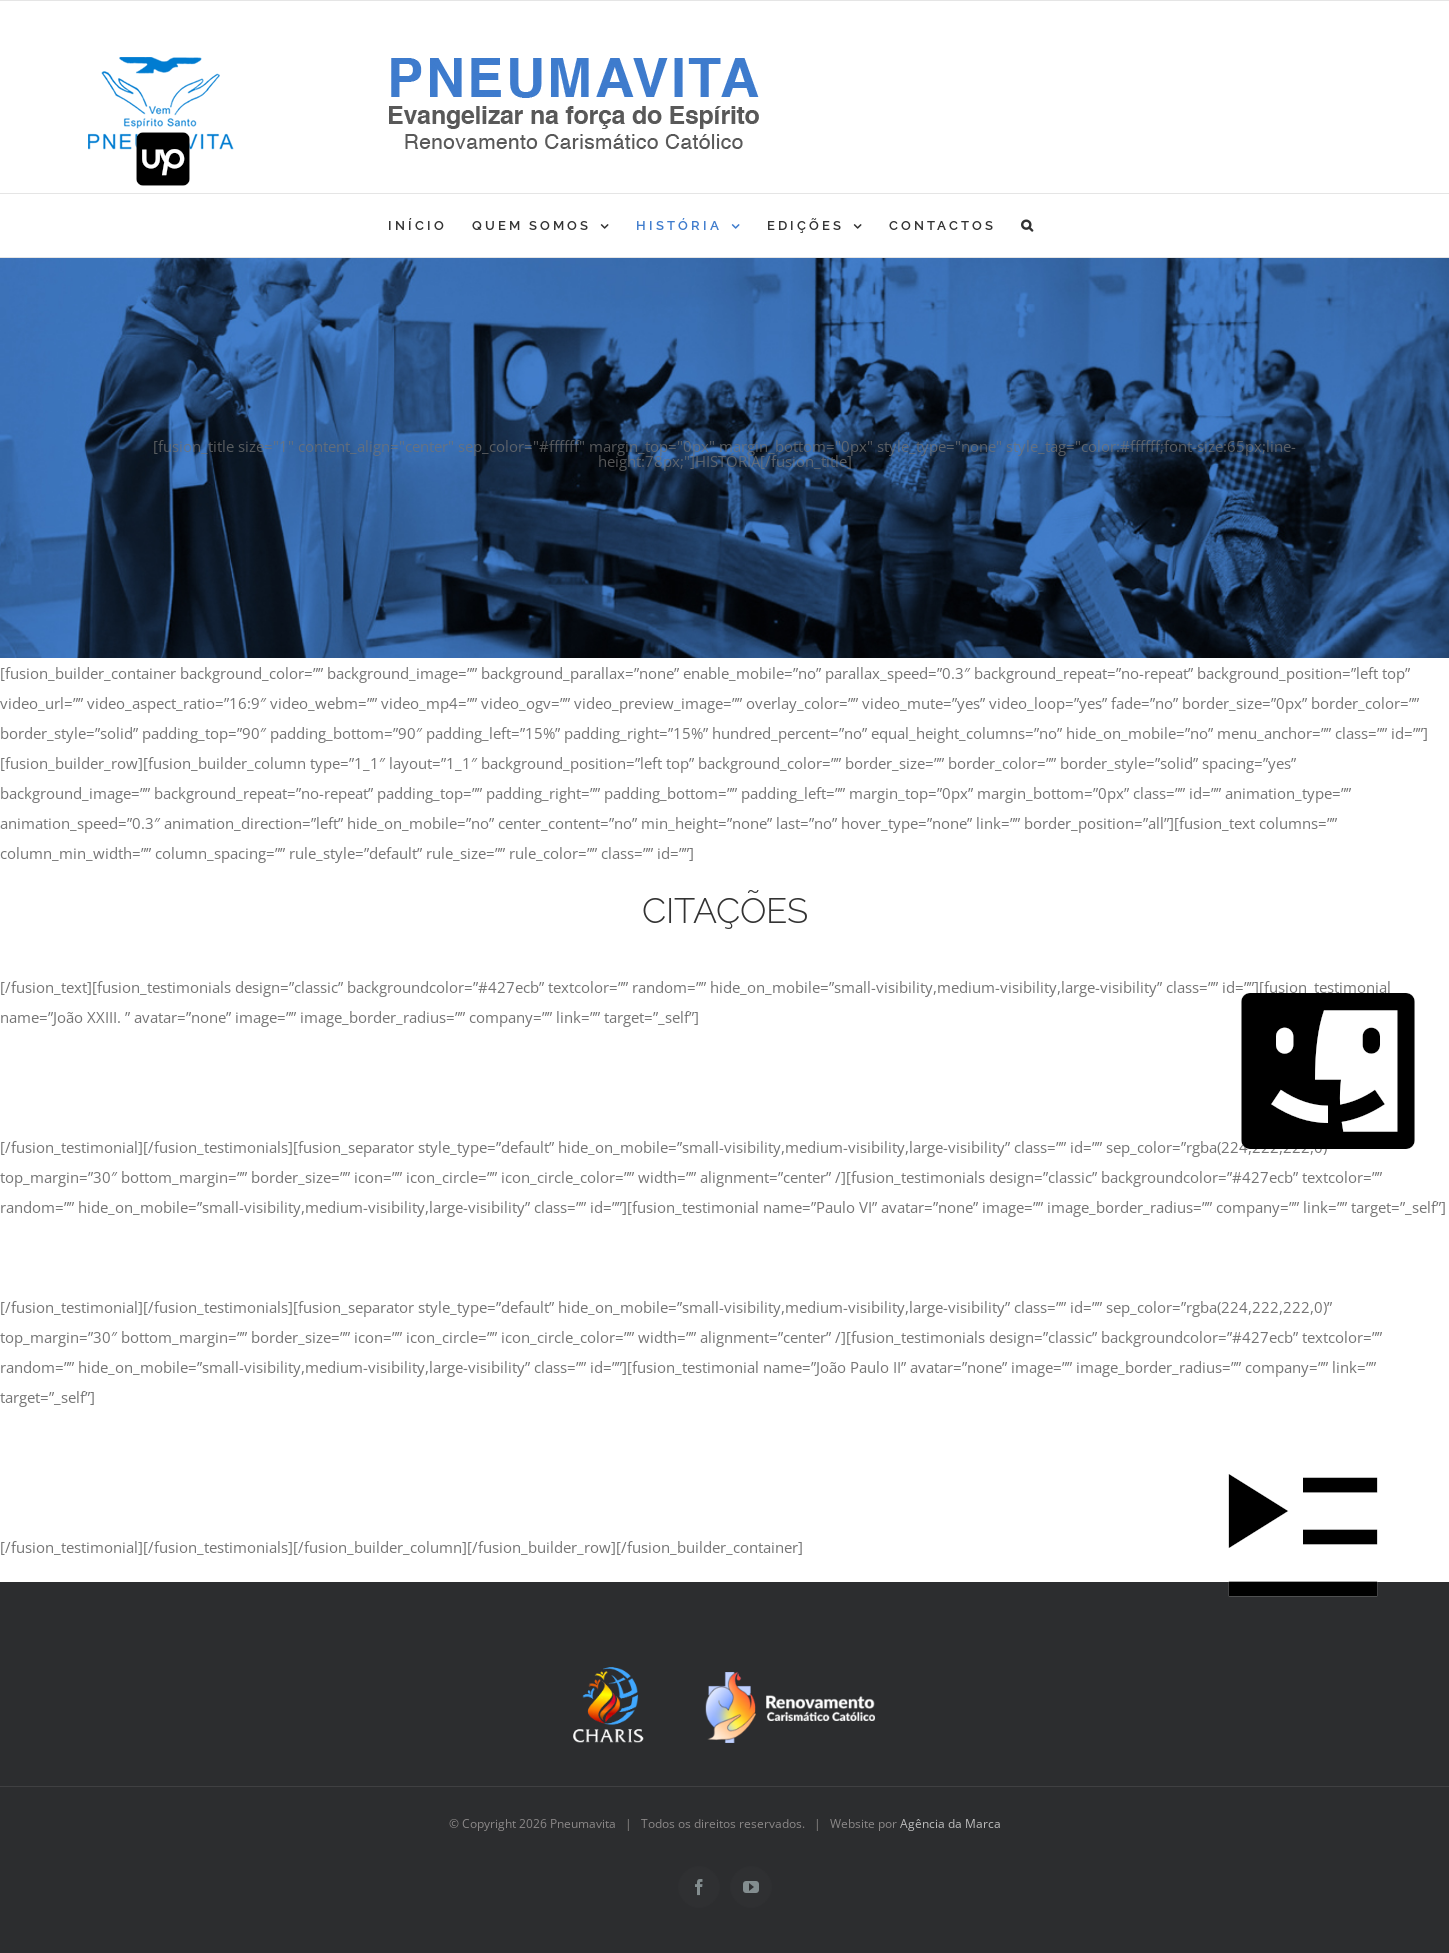 The width and height of the screenshot is (1449, 1953). I want to click on view your playlist, so click(1303, 1537).